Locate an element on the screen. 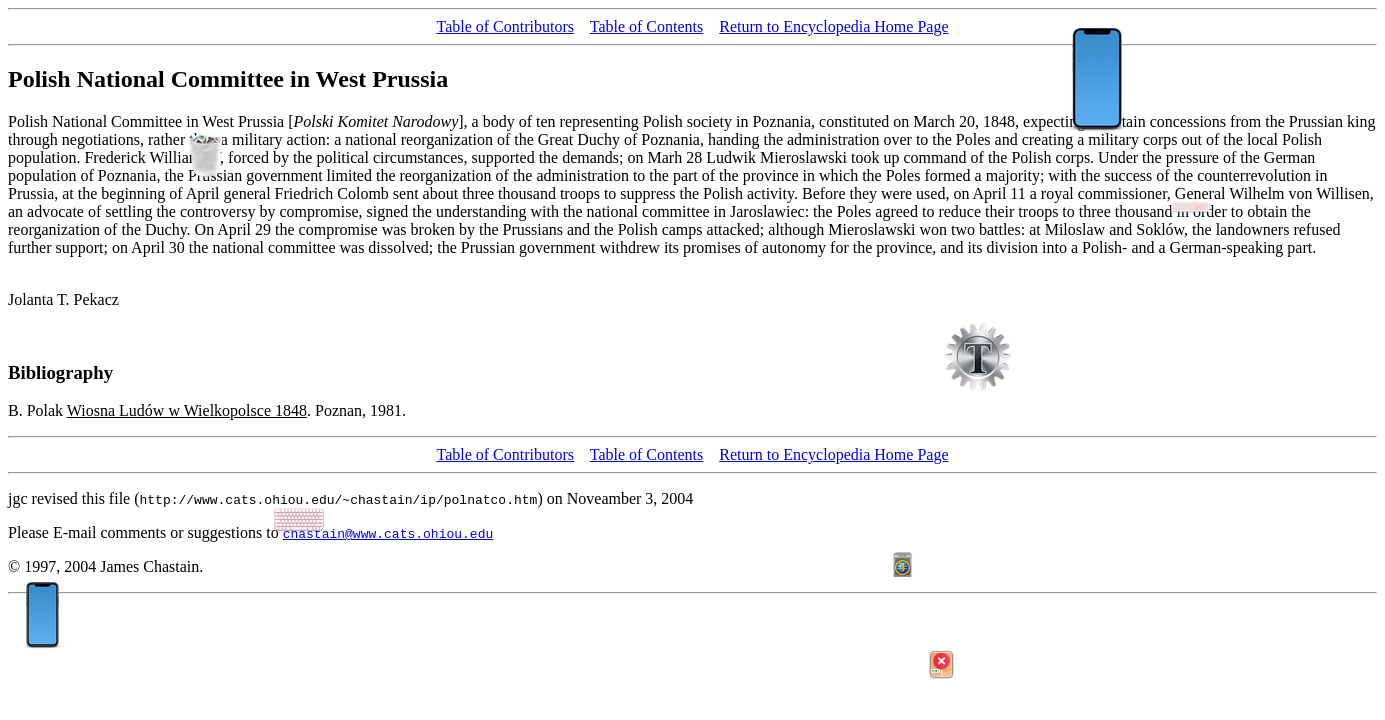  access text behavior settings in iMovie is located at coordinates (978, 357).